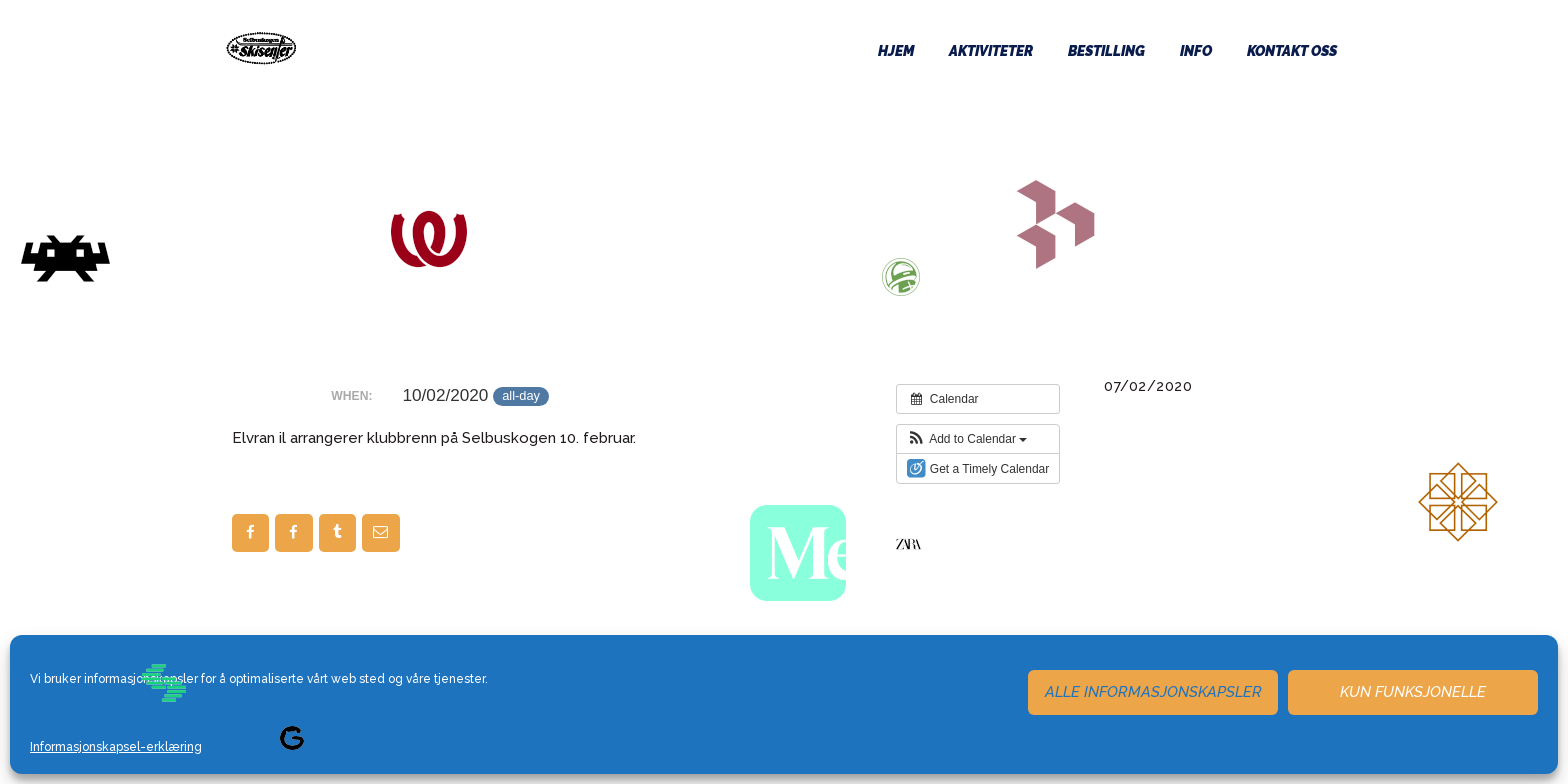 This screenshot has height=784, width=1568. Describe the element at coordinates (1055, 224) in the screenshot. I see `open dovetail app` at that location.